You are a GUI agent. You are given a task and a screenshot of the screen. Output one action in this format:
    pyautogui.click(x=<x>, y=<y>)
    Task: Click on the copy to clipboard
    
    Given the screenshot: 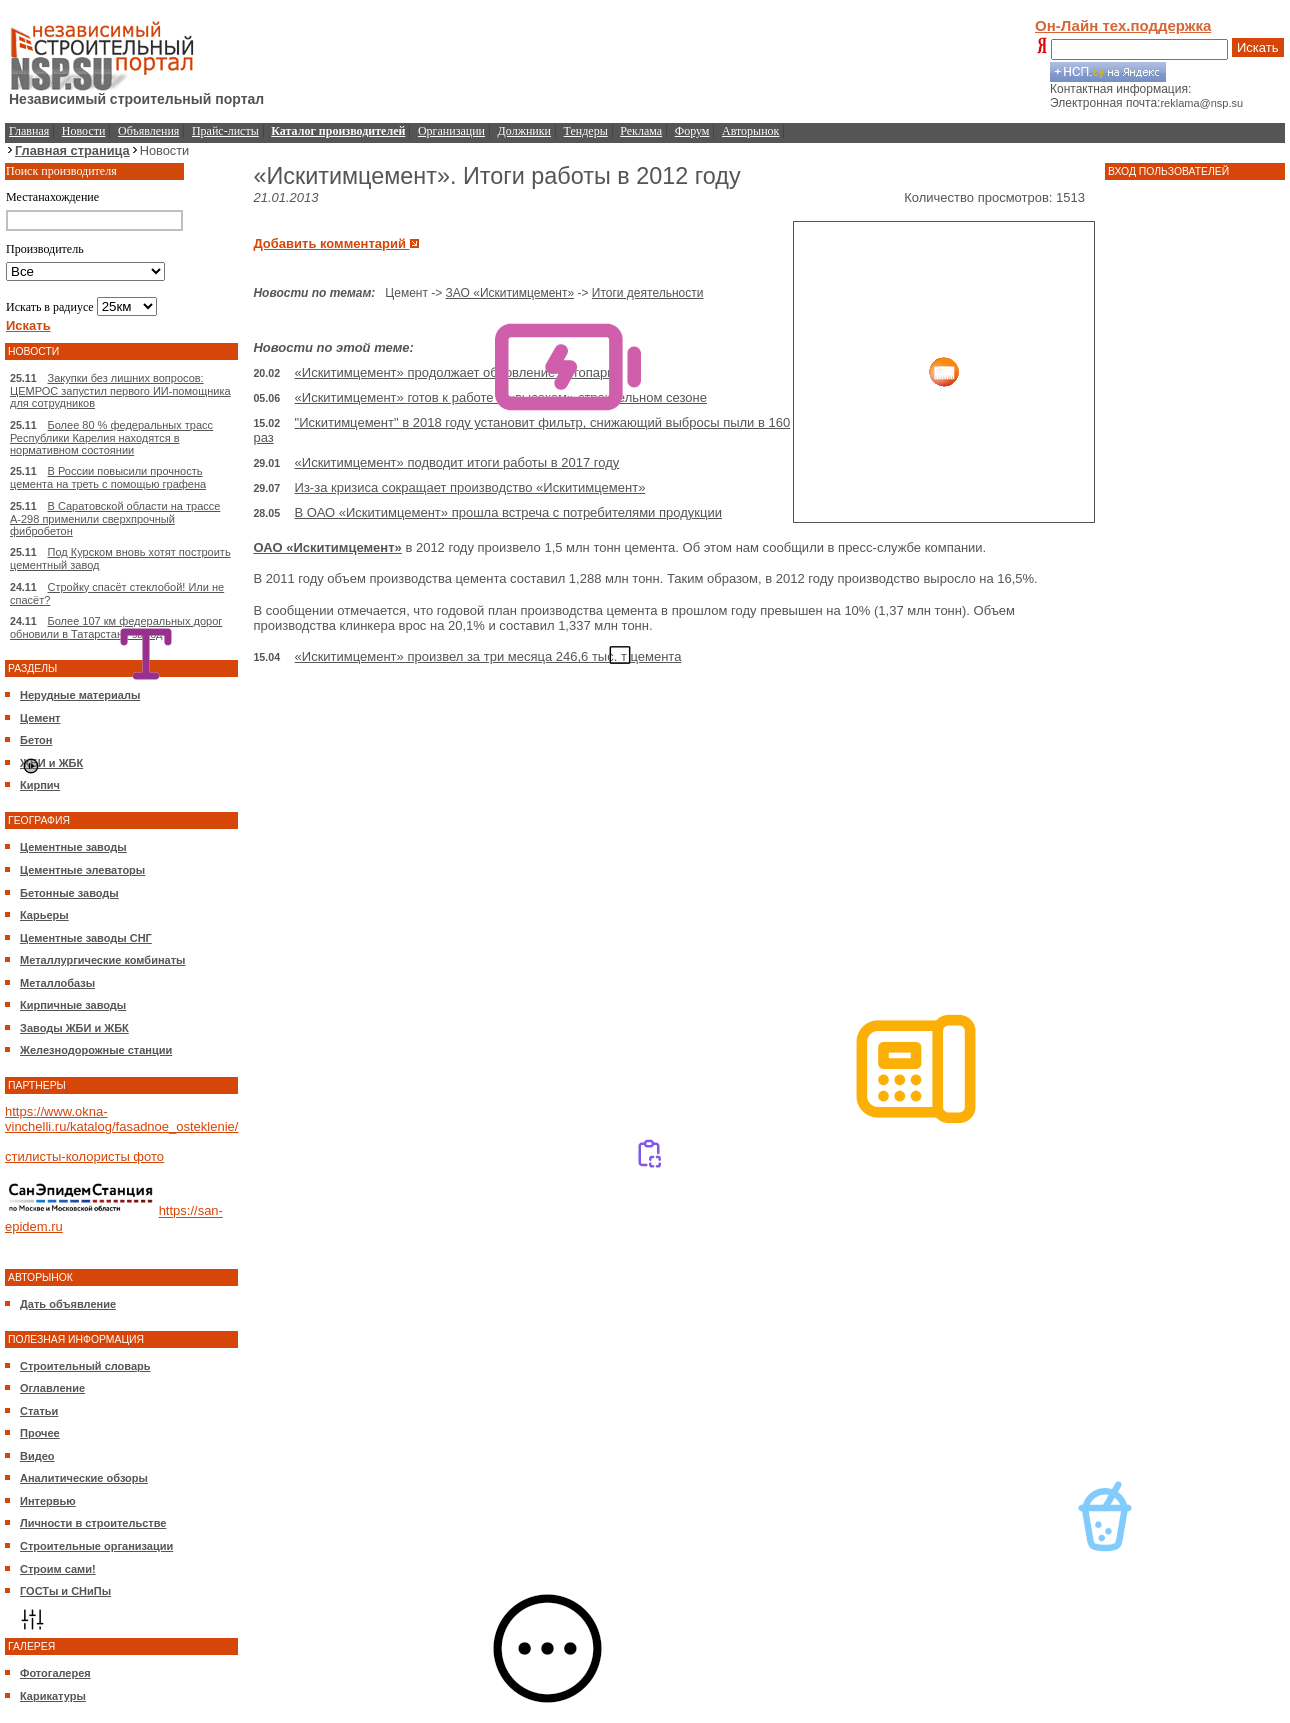 What is the action you would take?
    pyautogui.click(x=649, y=1153)
    